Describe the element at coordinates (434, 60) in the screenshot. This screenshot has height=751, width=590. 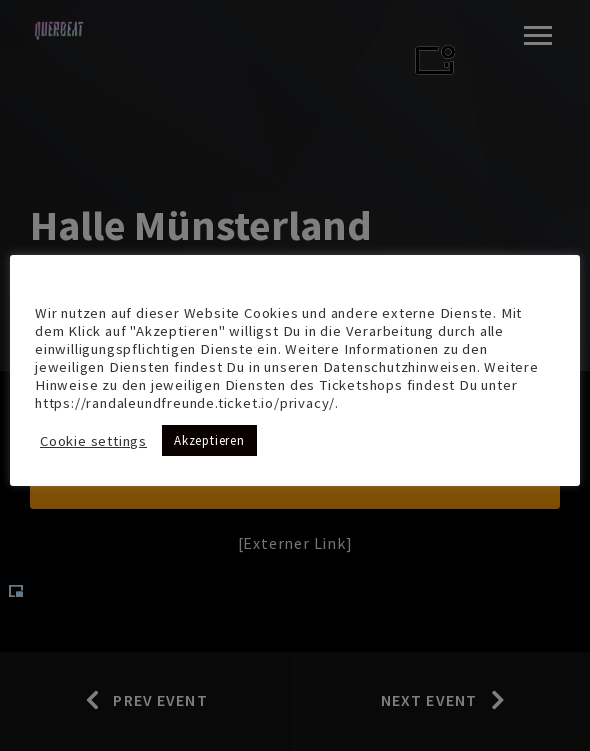
I see `access phone camera or video recording` at that location.